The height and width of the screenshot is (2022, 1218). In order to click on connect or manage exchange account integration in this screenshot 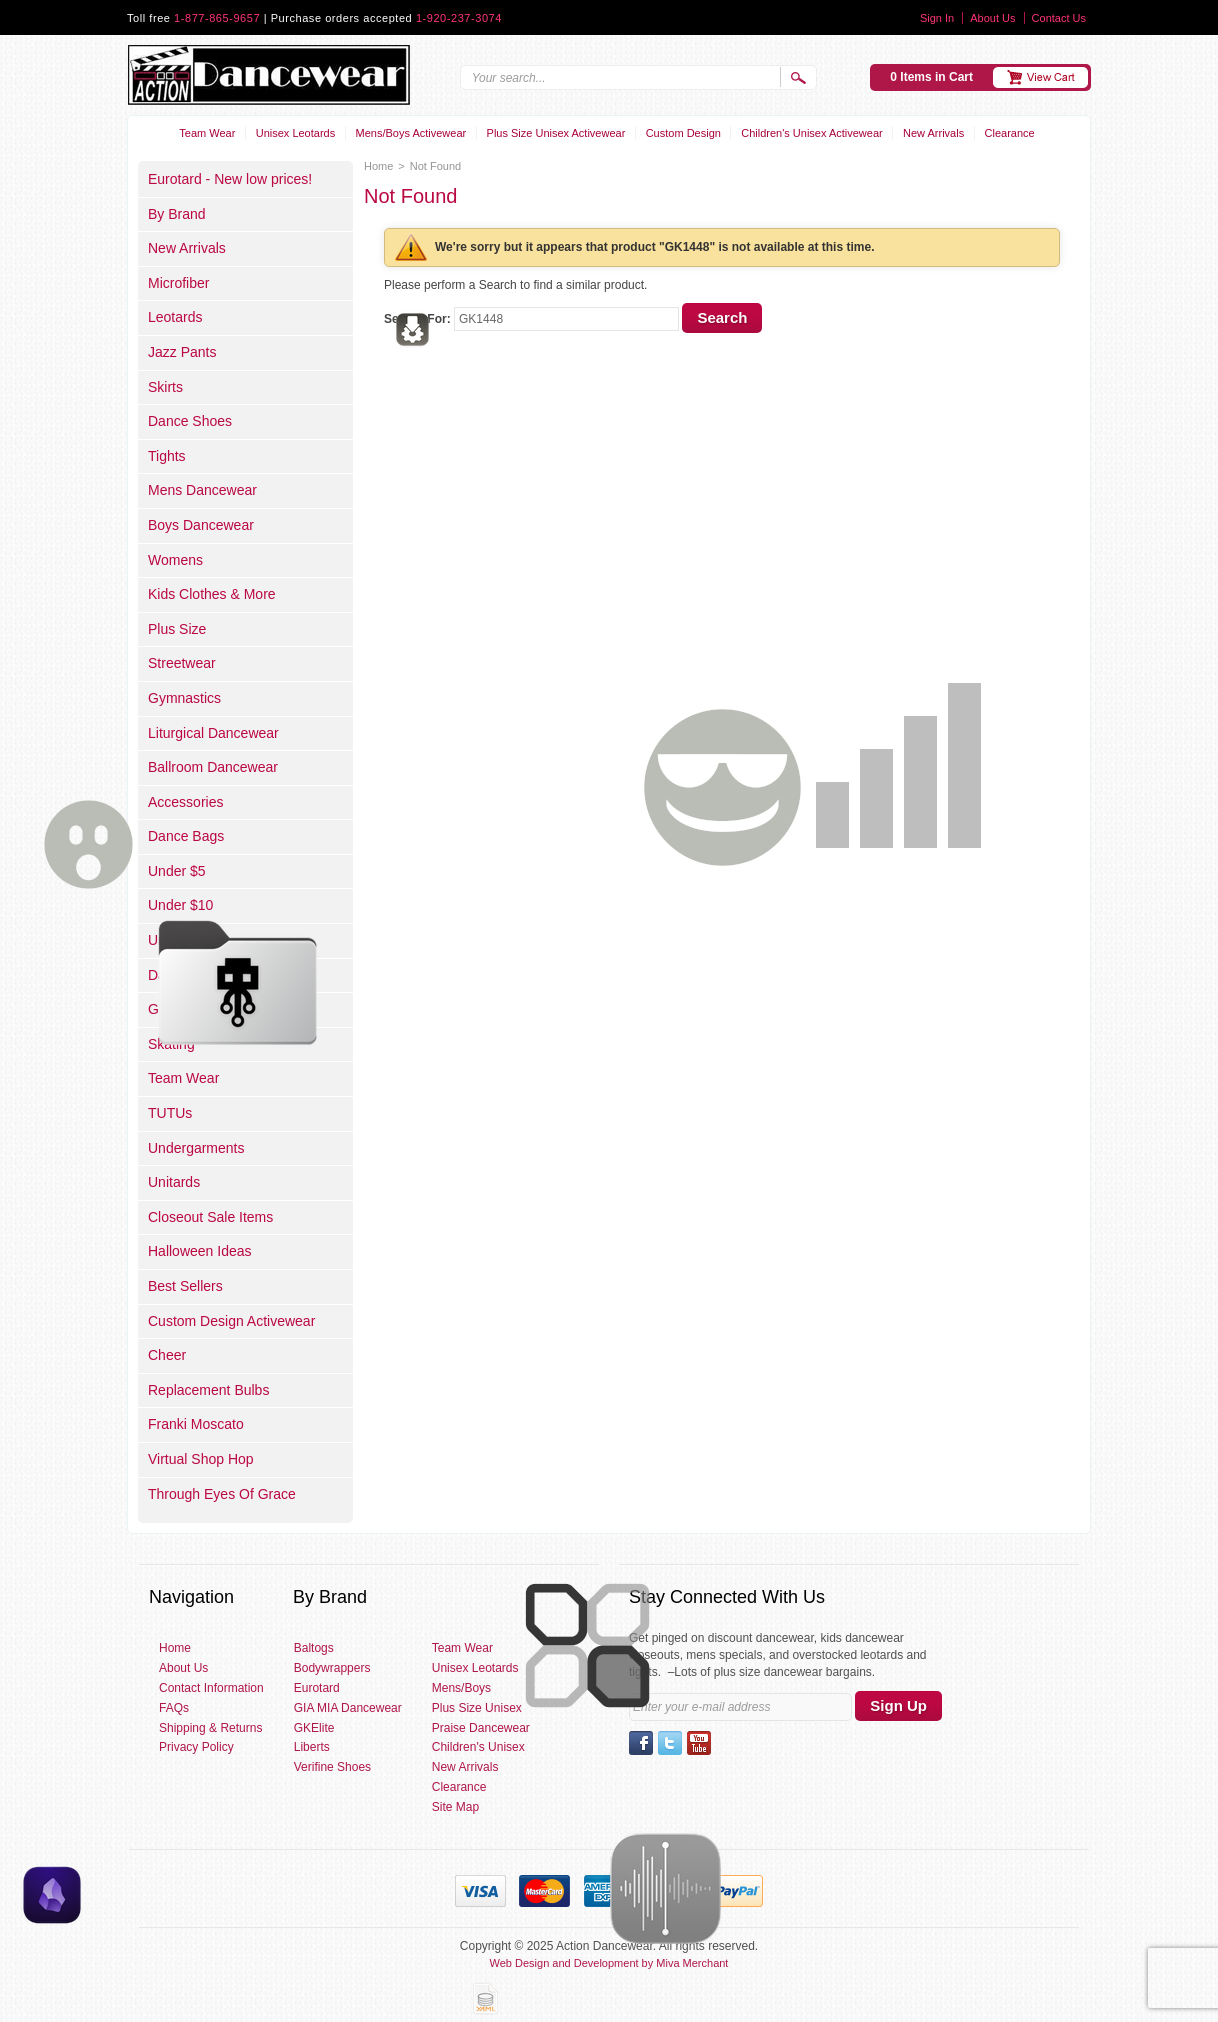, I will do `click(587, 1645)`.